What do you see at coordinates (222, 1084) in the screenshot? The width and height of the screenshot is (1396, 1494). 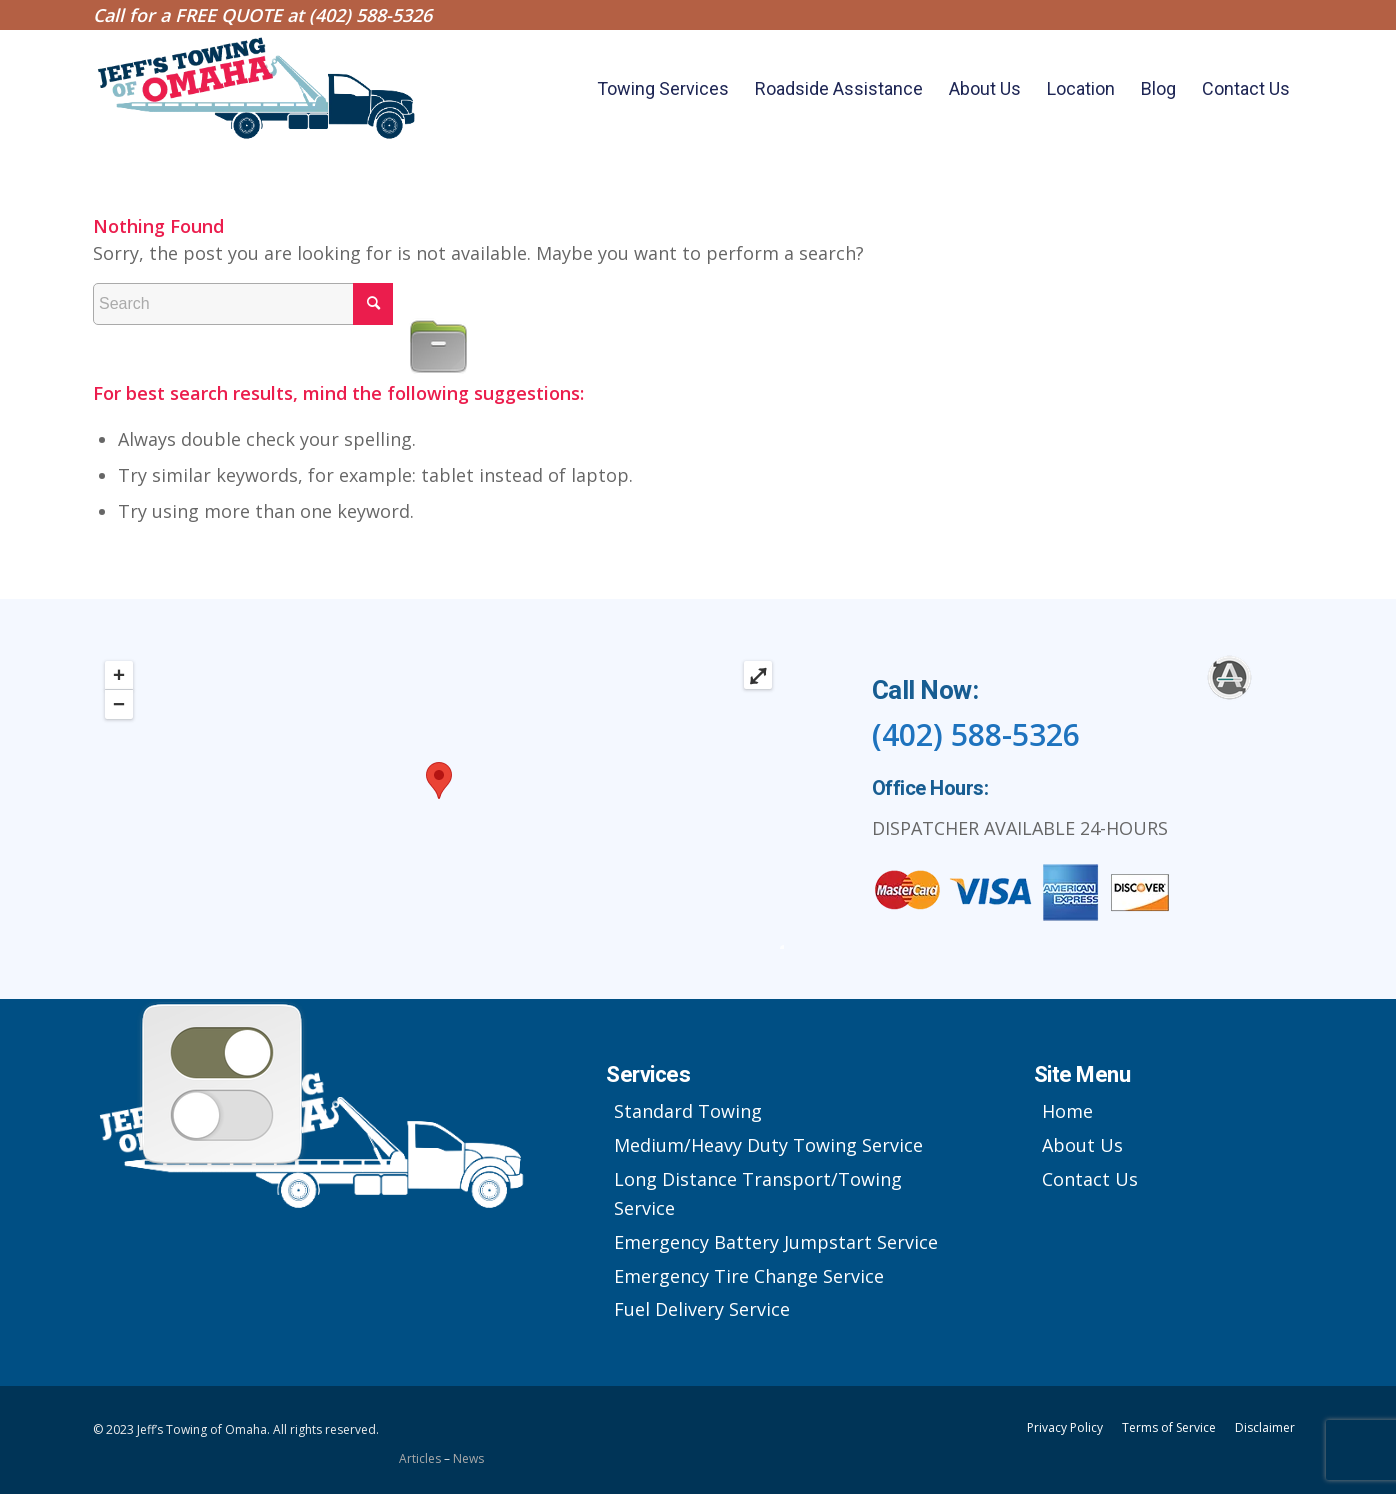 I see `open gnome tweaks application` at bounding box center [222, 1084].